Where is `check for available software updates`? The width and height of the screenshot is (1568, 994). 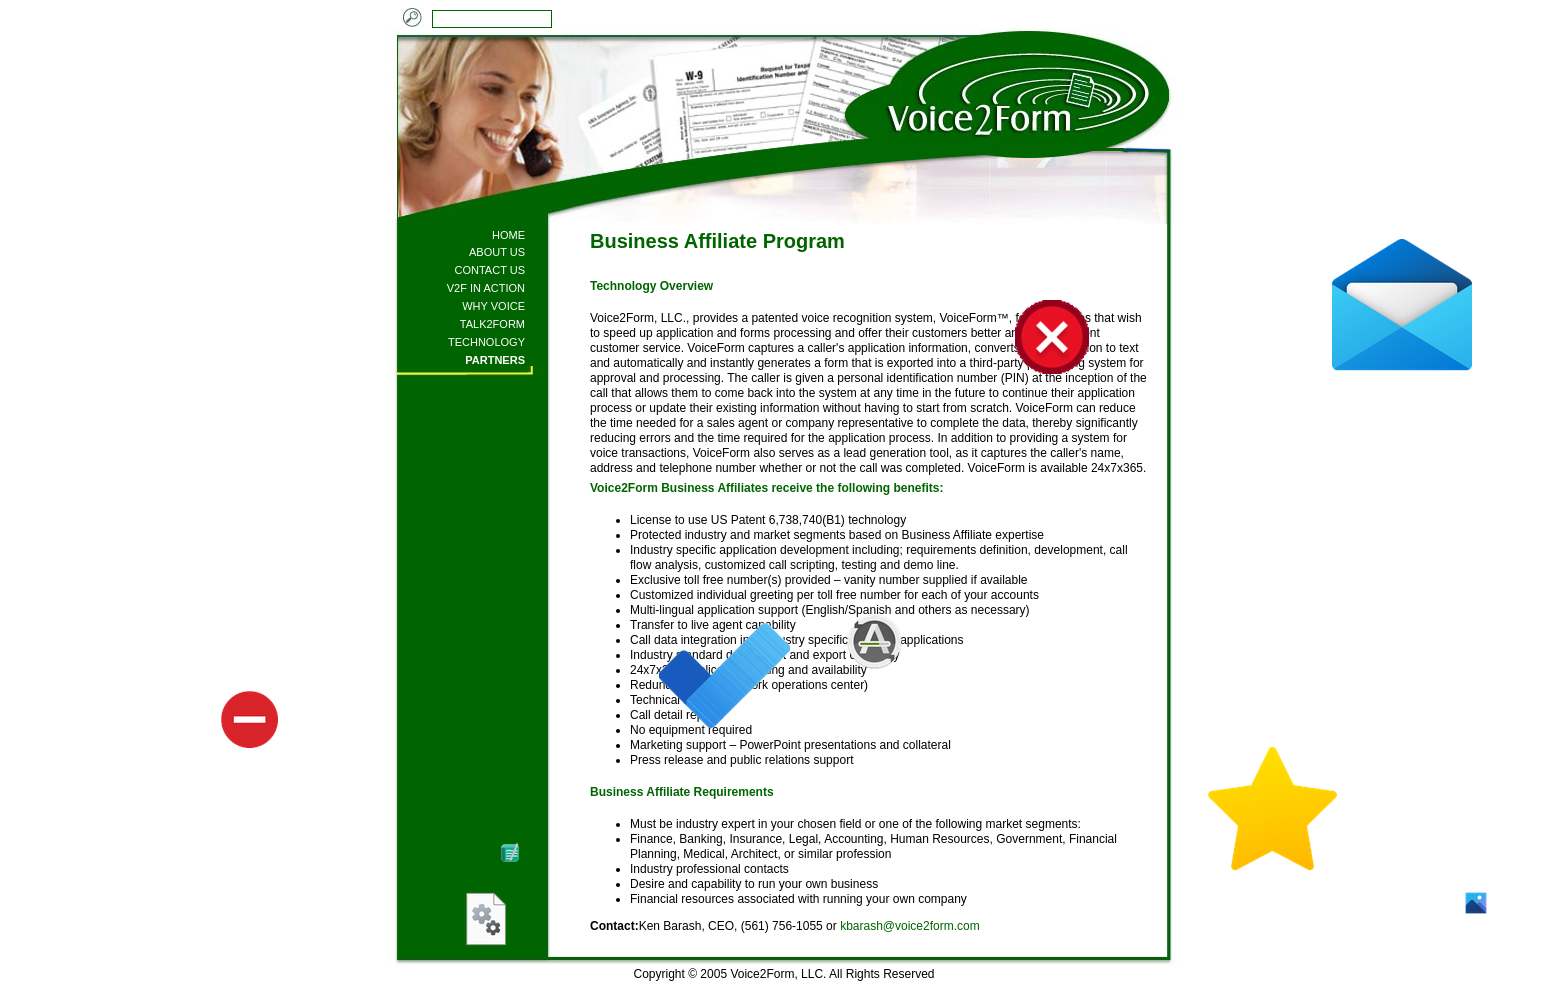
check for available software updates is located at coordinates (874, 641).